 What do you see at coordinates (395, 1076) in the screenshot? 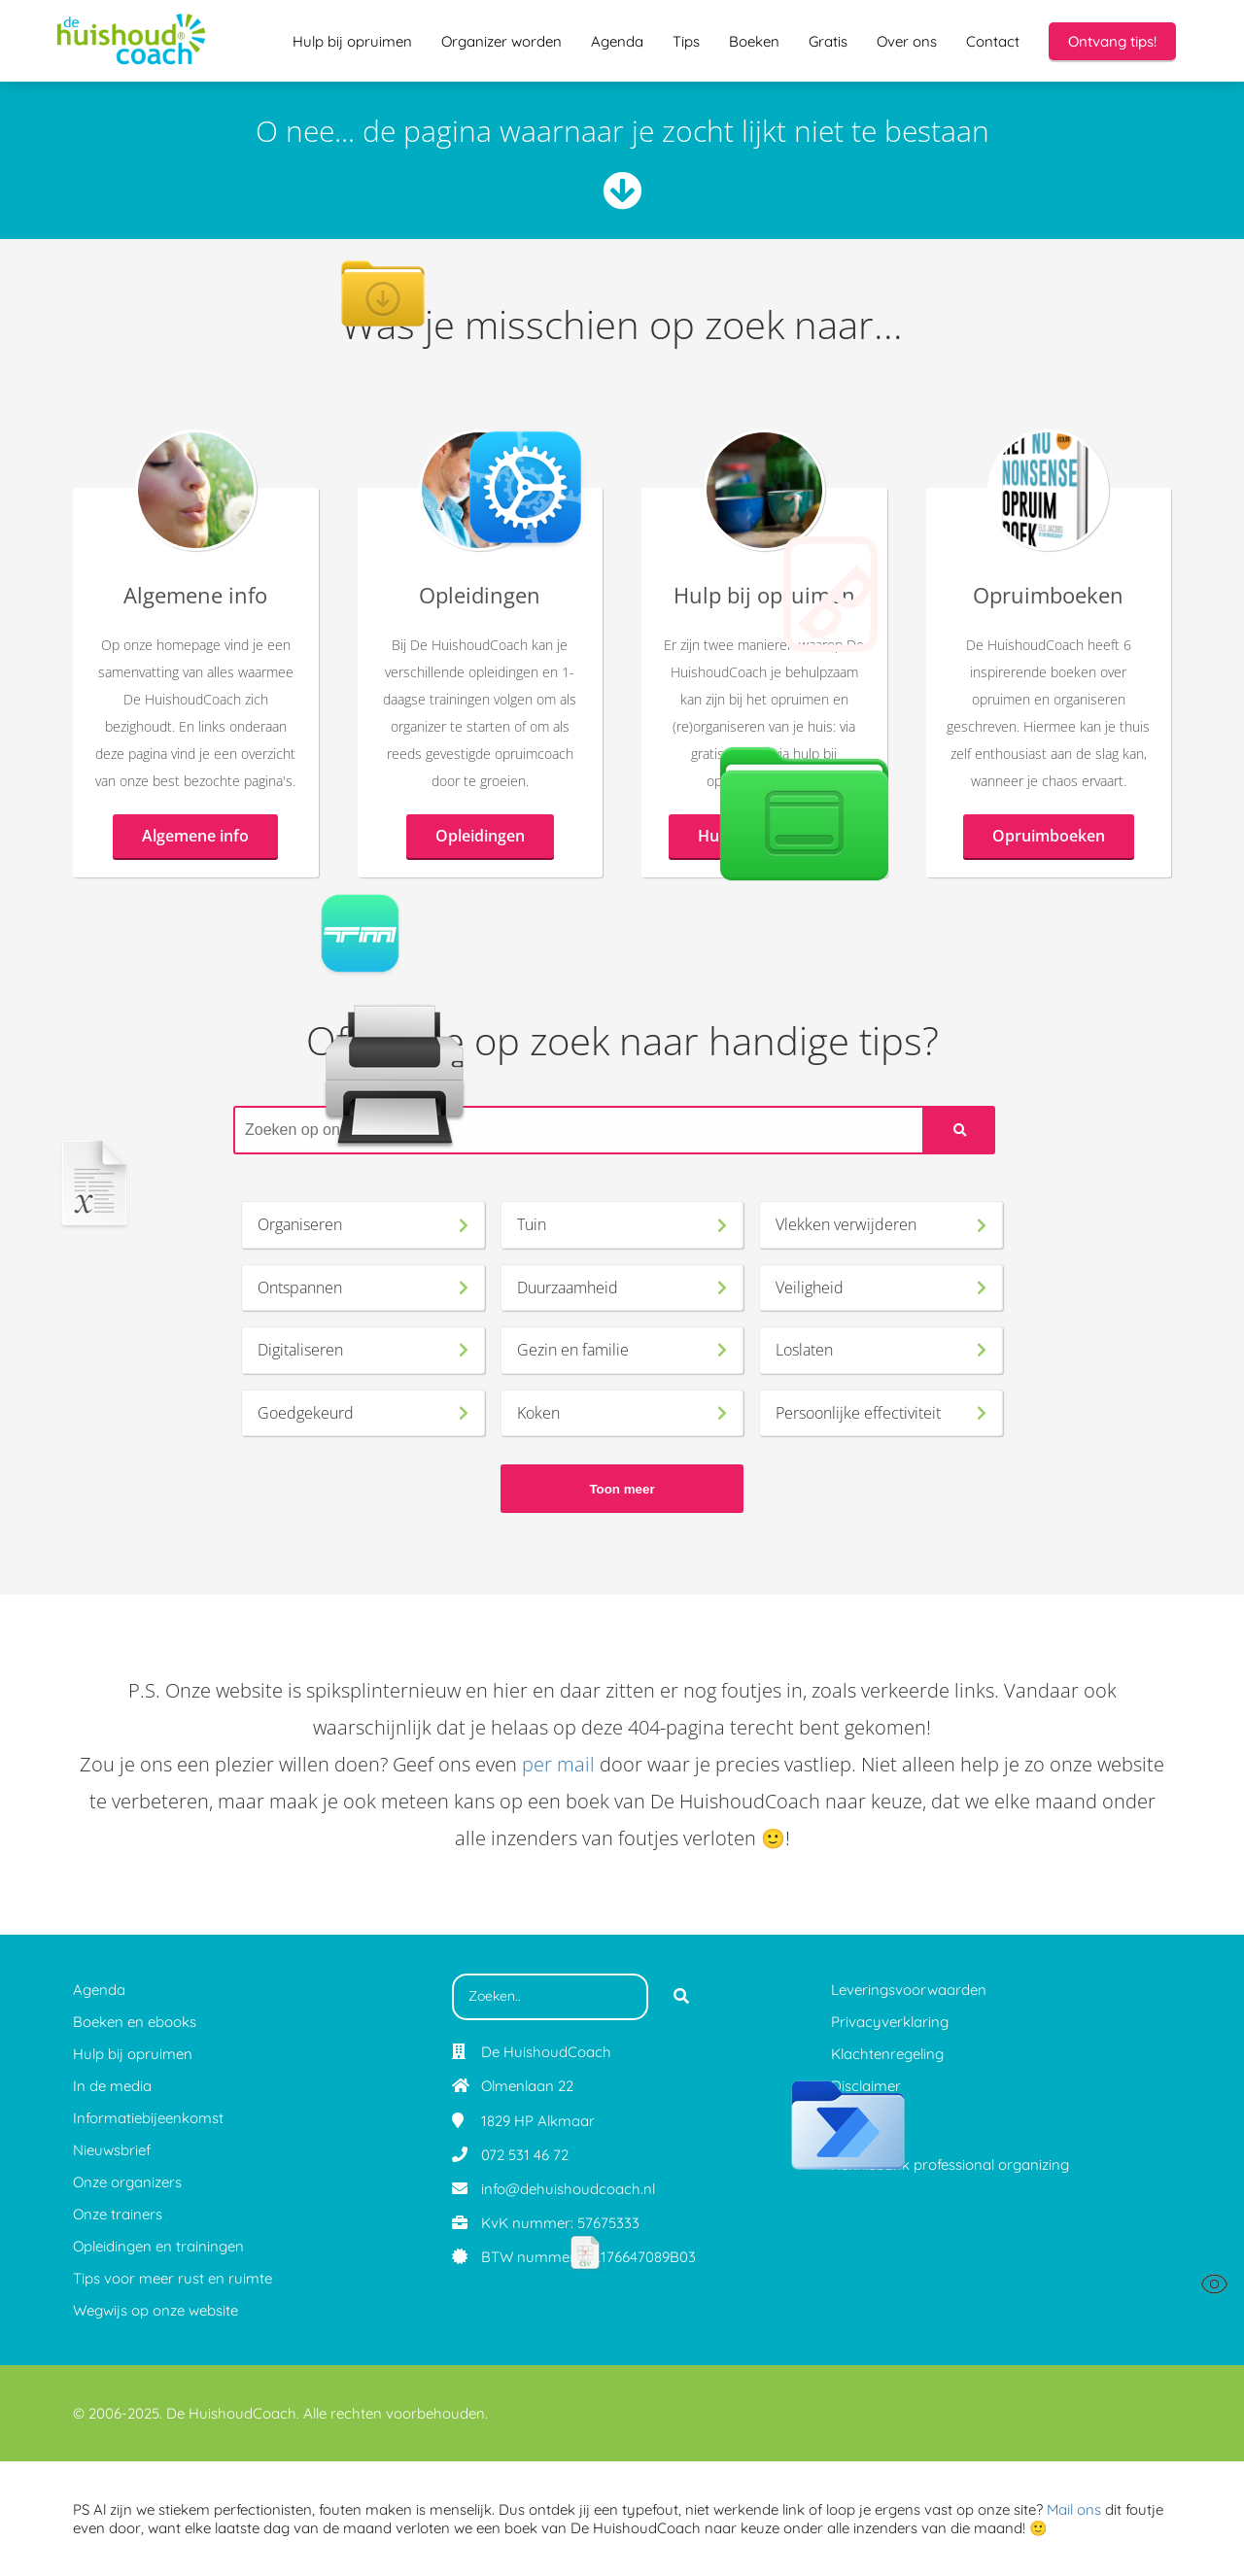
I see `access printer settings and preferences` at bounding box center [395, 1076].